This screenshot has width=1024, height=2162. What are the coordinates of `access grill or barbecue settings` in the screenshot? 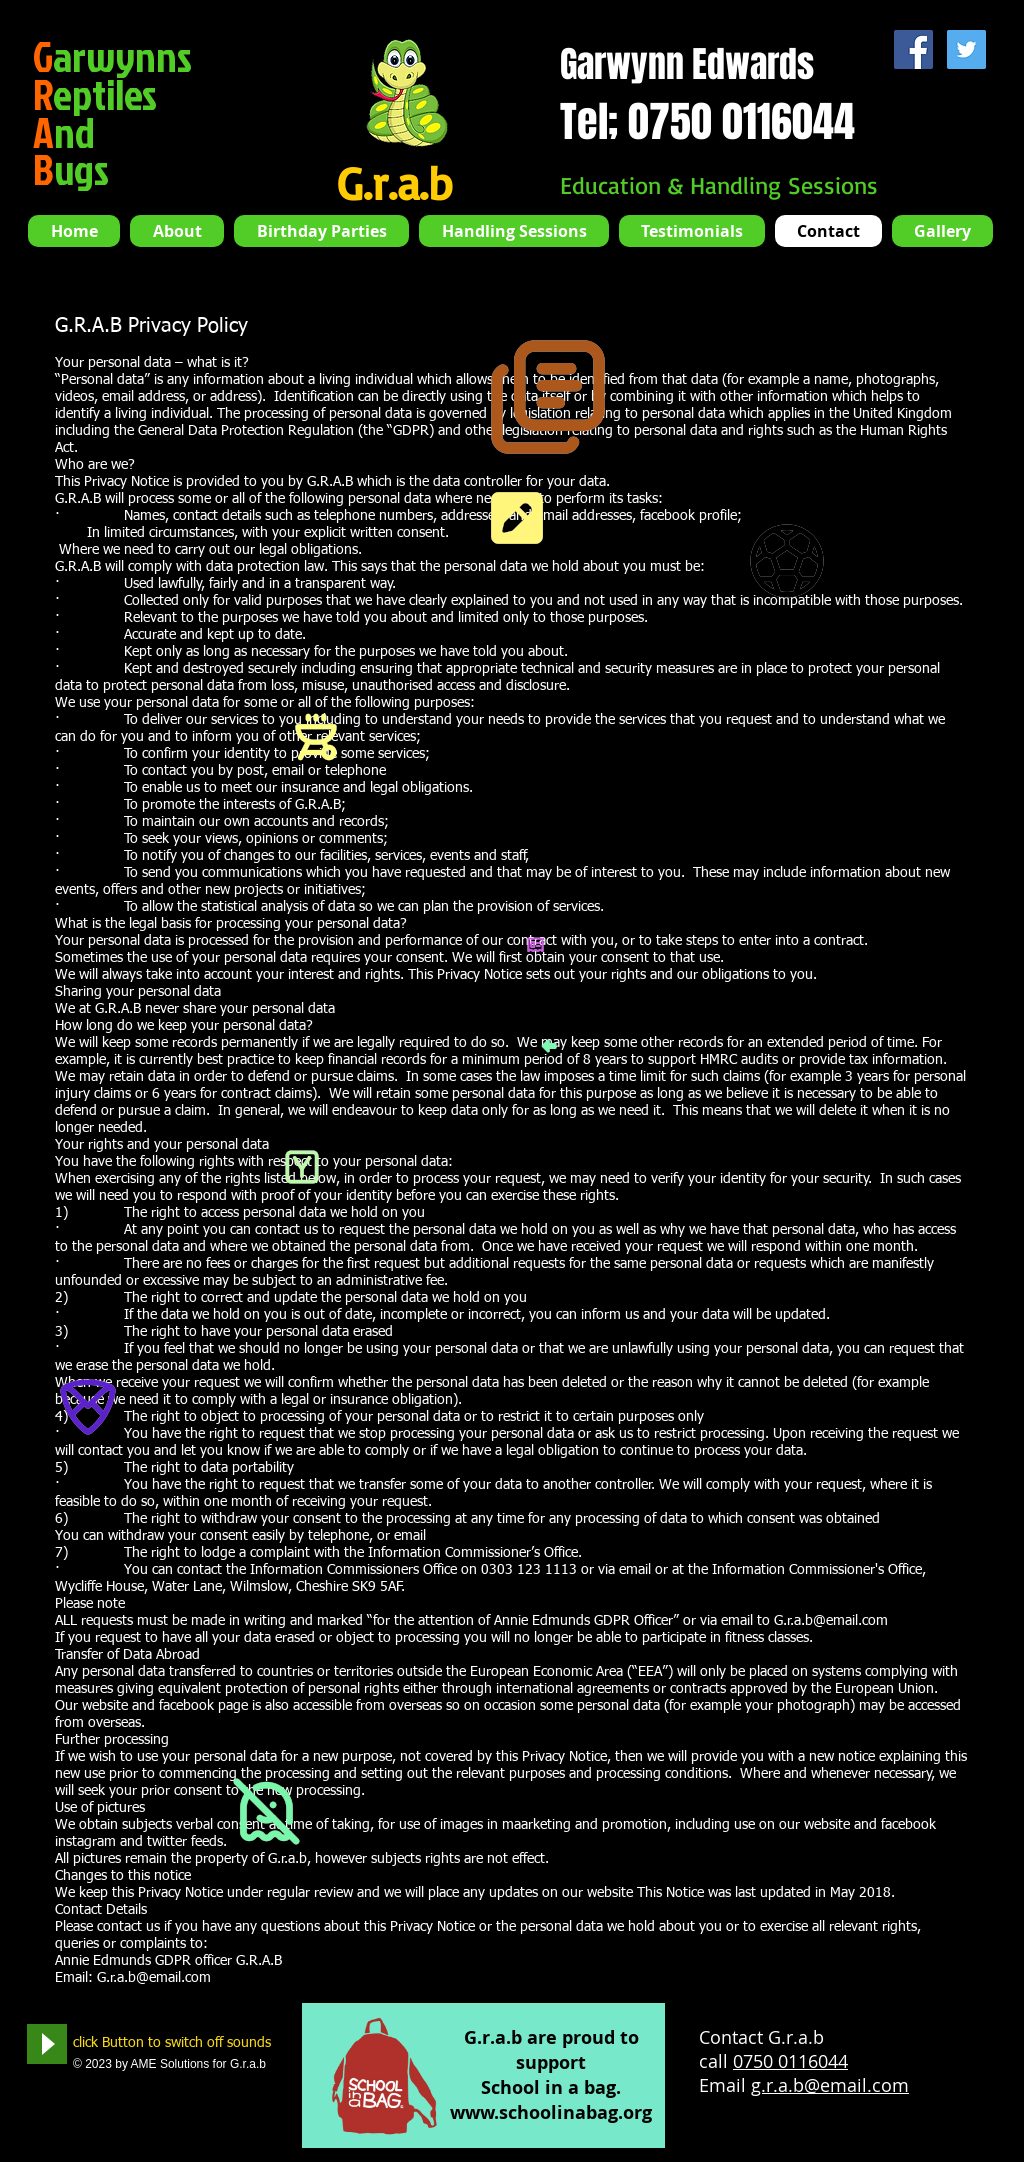 It's located at (316, 737).